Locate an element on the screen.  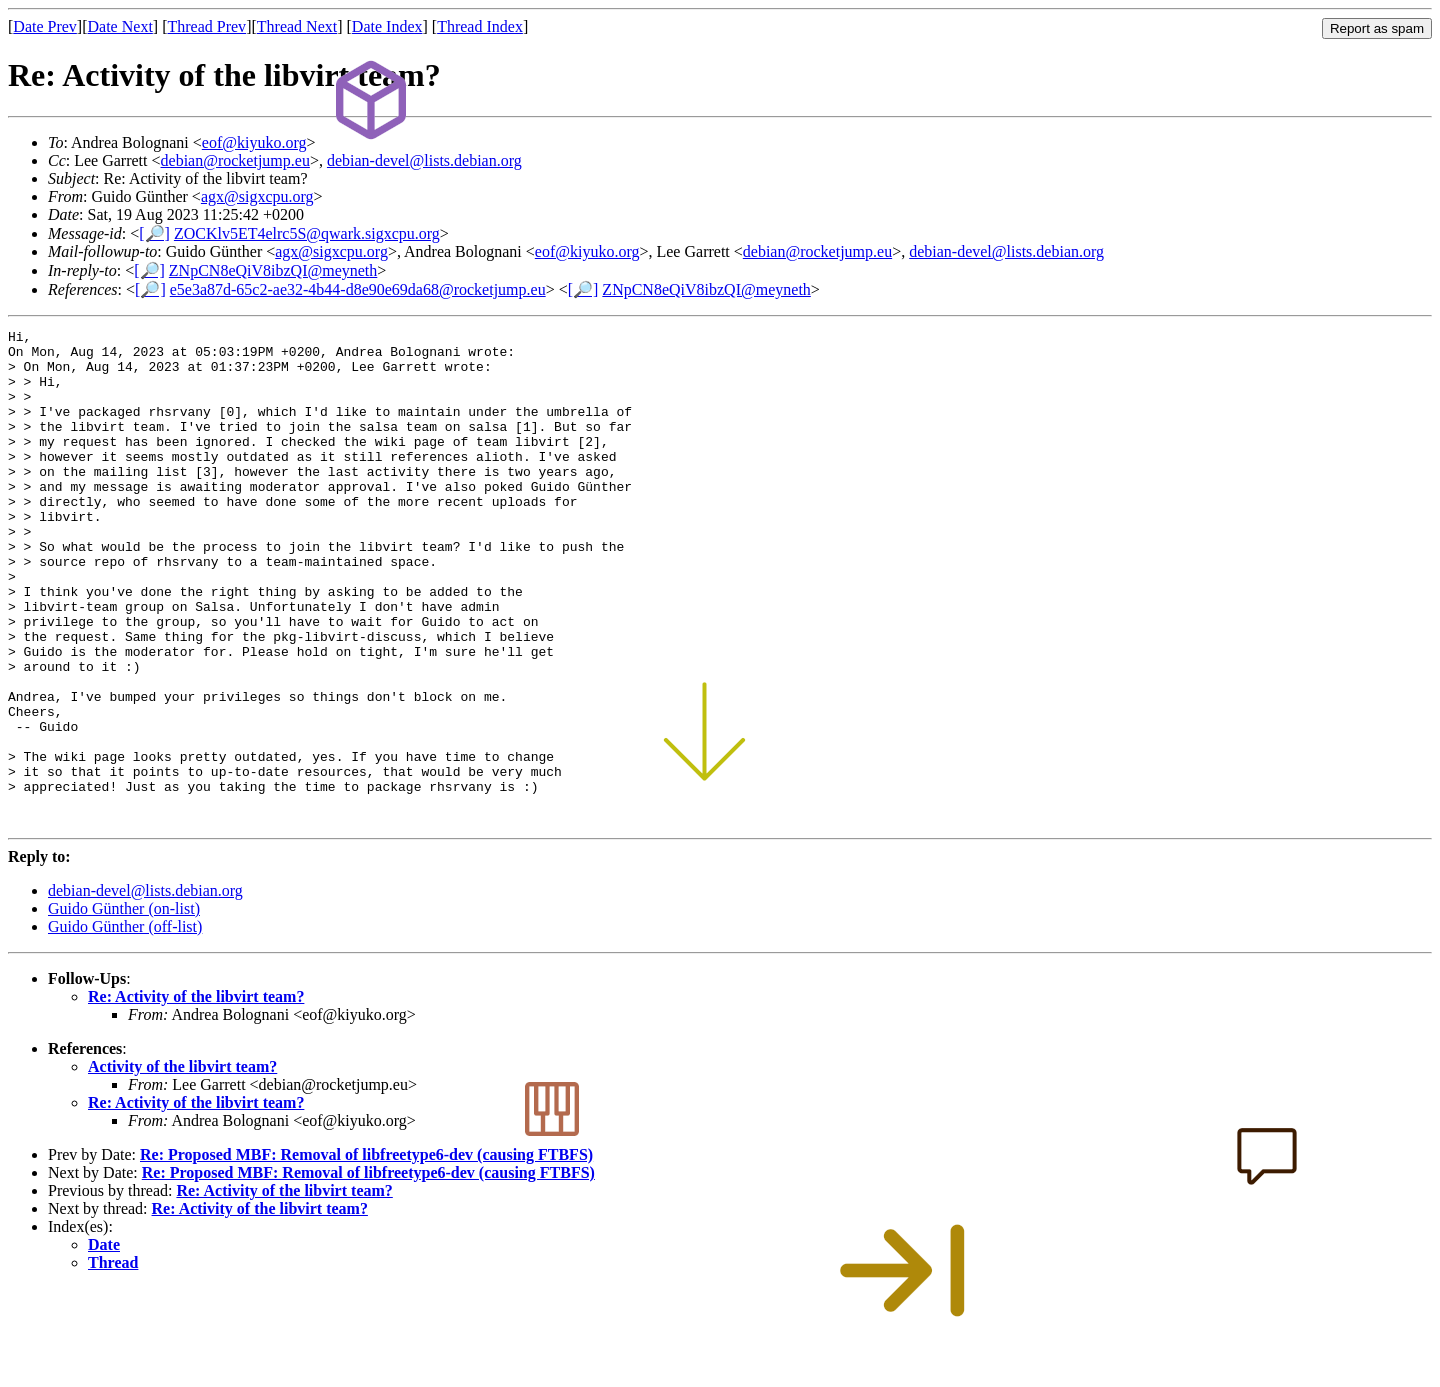
leave a comment is located at coordinates (1267, 1155).